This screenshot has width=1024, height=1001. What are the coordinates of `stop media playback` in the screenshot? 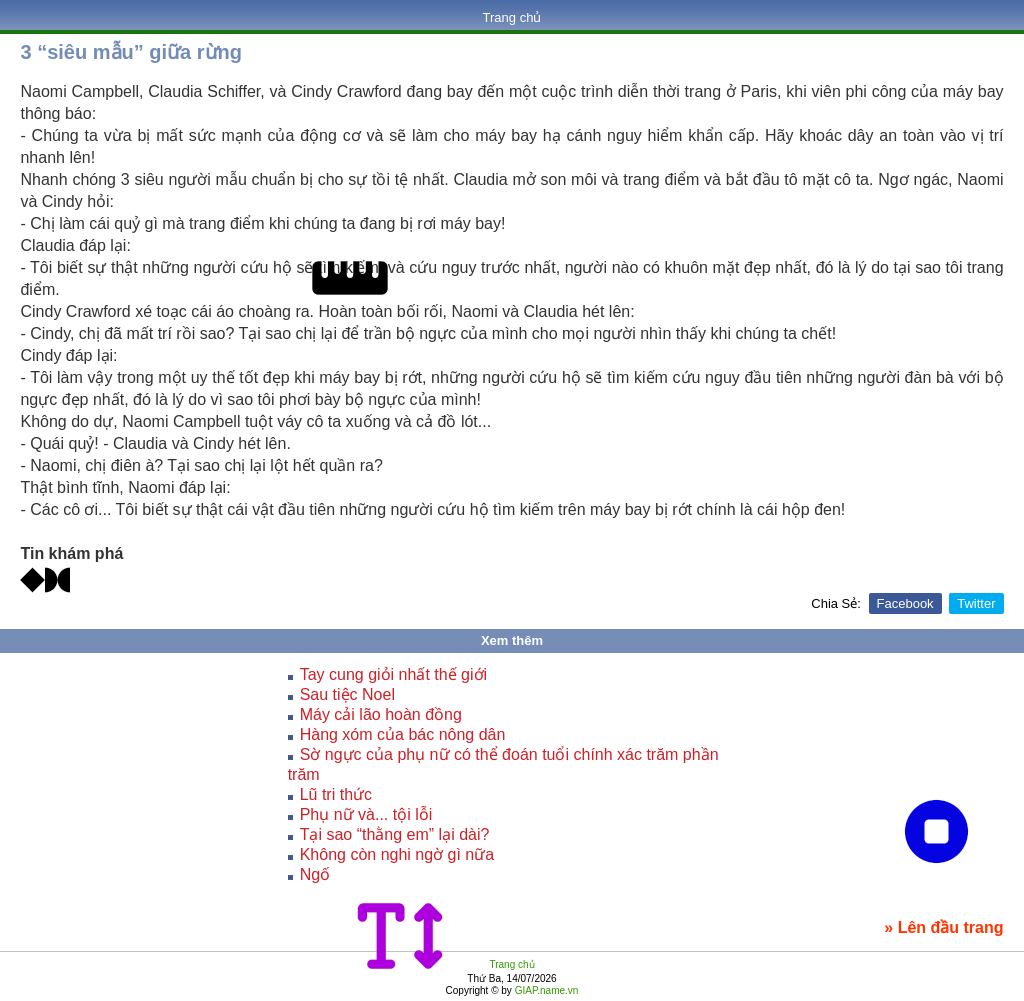 It's located at (936, 831).